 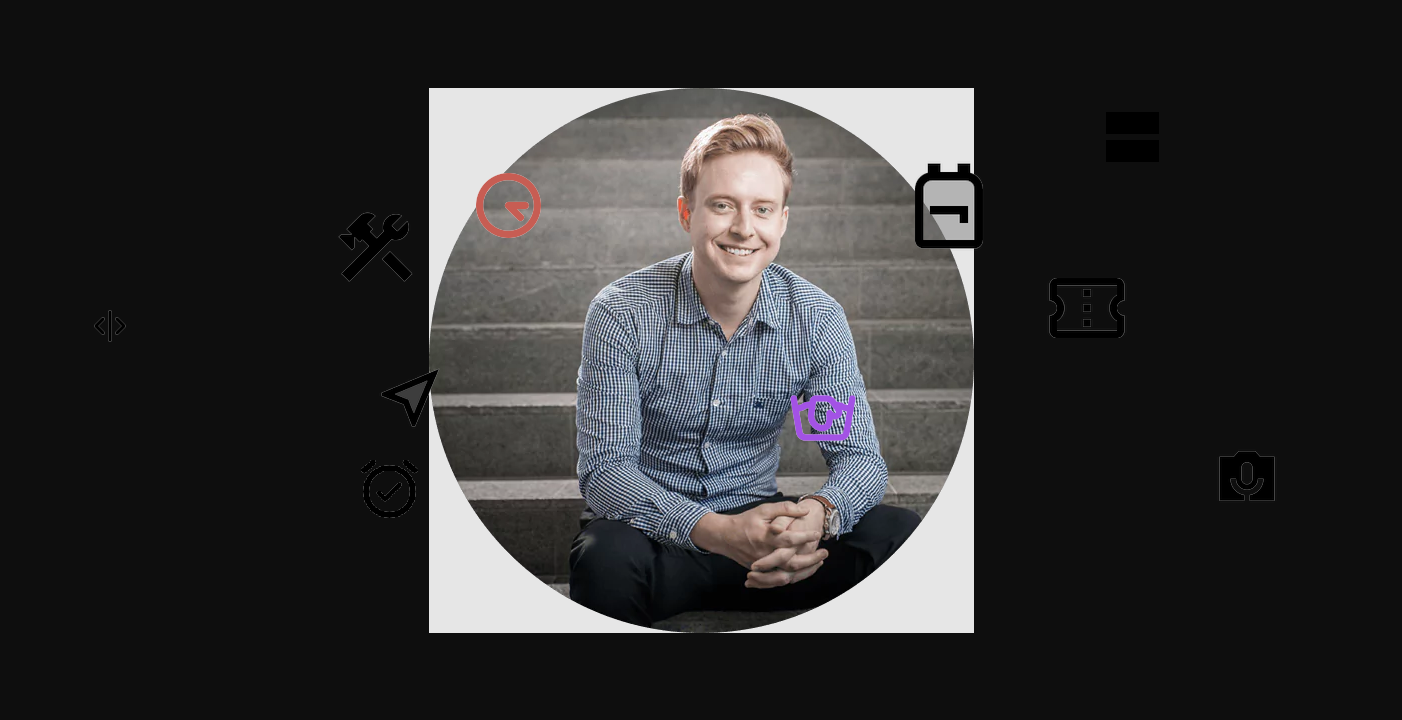 I want to click on grant camera and microphone permissions, so click(x=1247, y=476).